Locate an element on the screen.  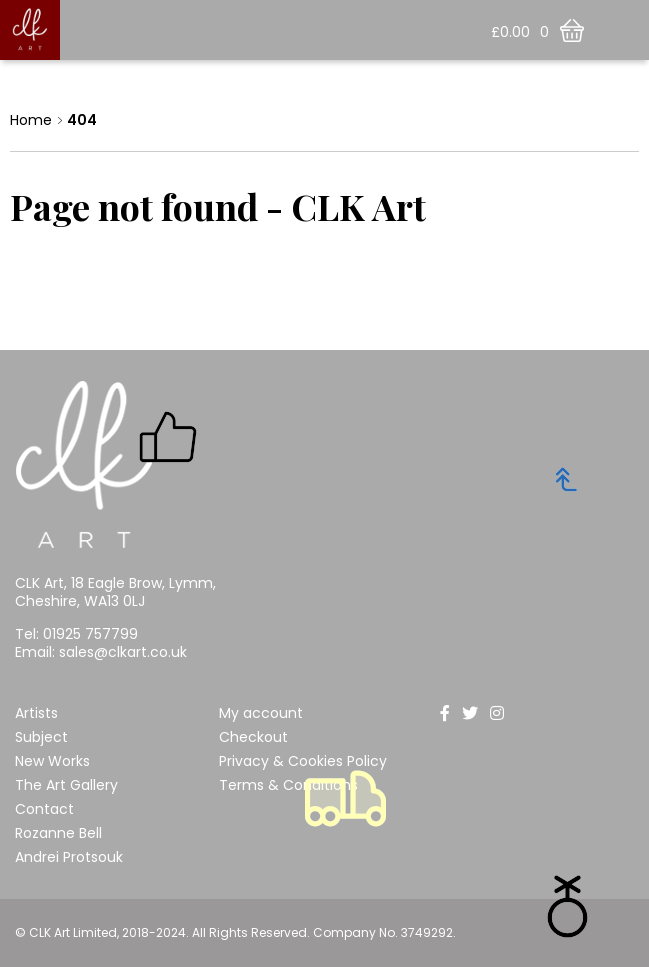
go back two levels in navigation is located at coordinates (567, 480).